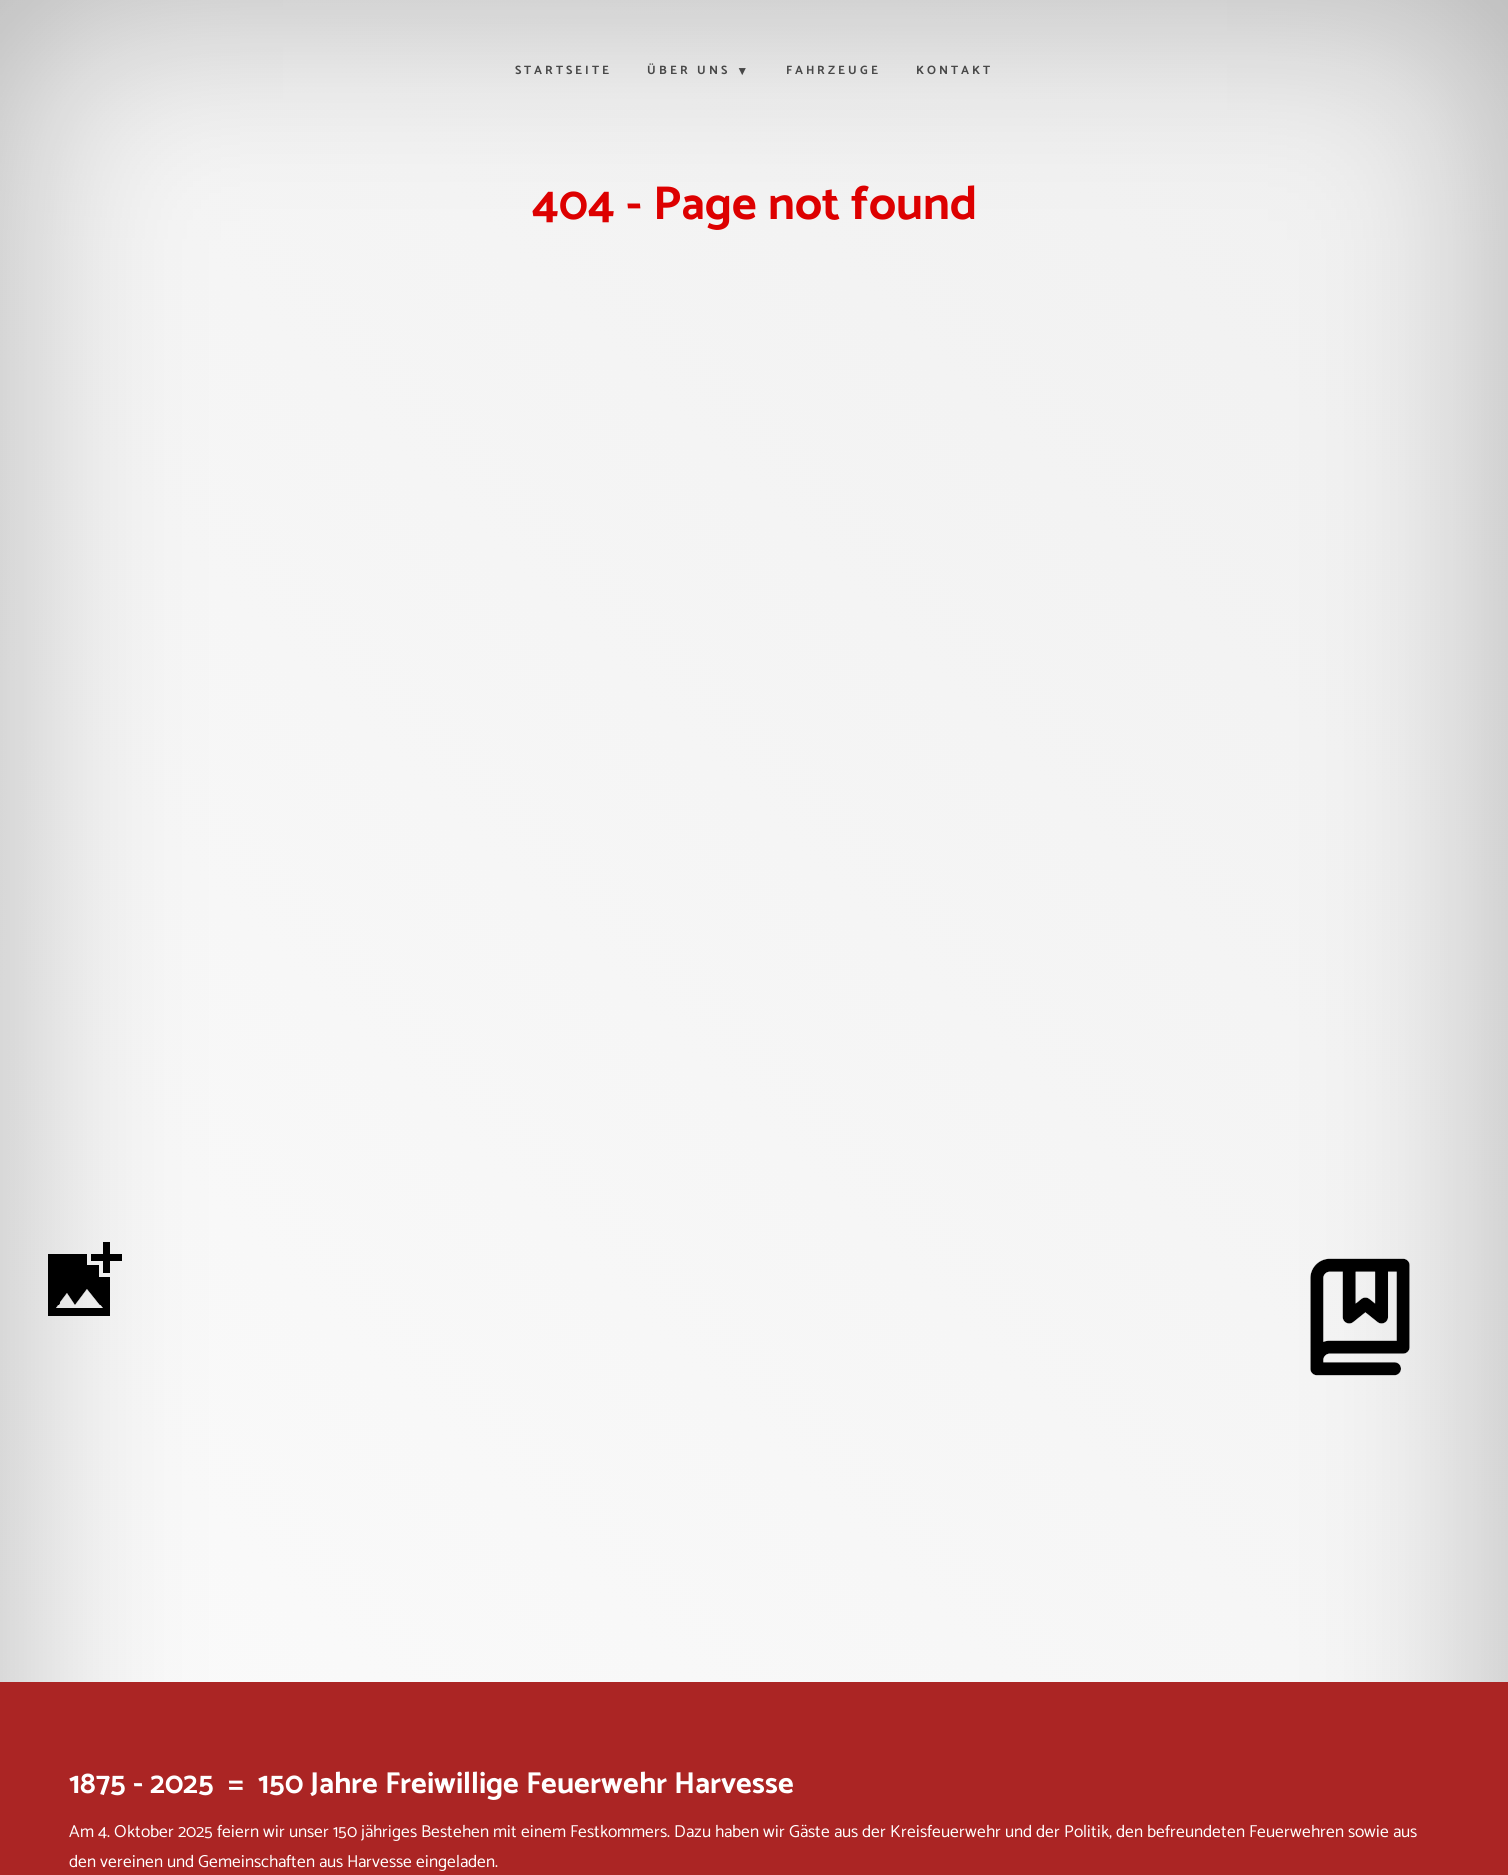 This screenshot has width=1508, height=1875. I want to click on add a new photo to your gallery, so click(83, 1281).